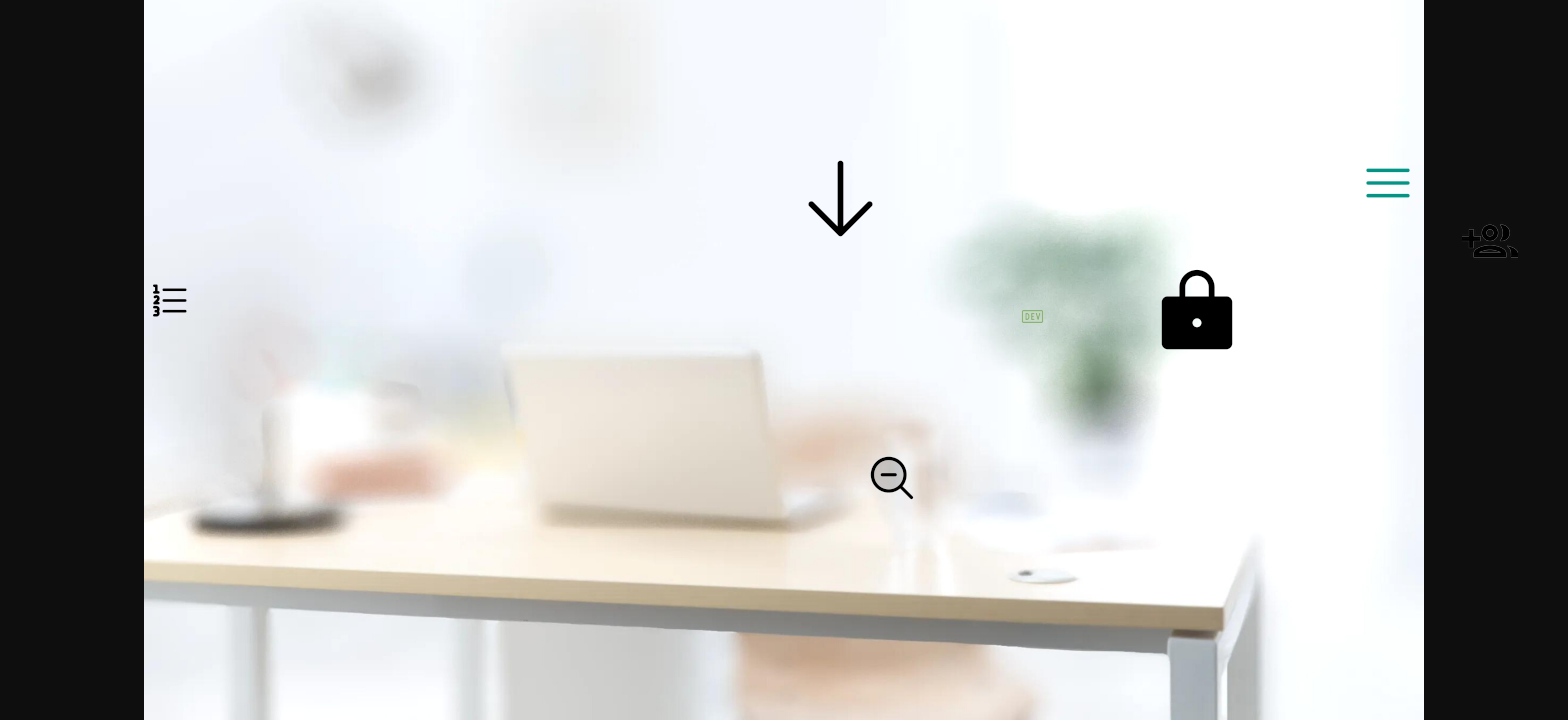 Image resolution: width=1568 pixels, height=720 pixels. I want to click on format text as a numbered list, so click(170, 300).